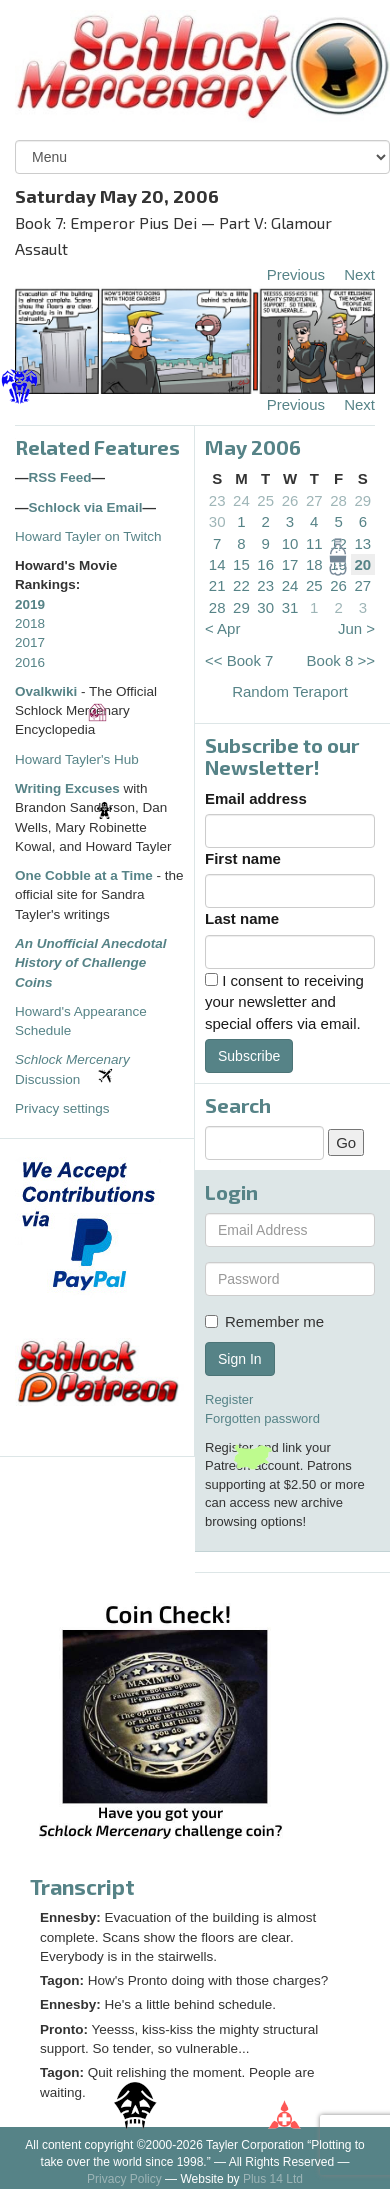 This screenshot has height=2189, width=390. I want to click on select gargoyle character or unit, so click(19, 386).